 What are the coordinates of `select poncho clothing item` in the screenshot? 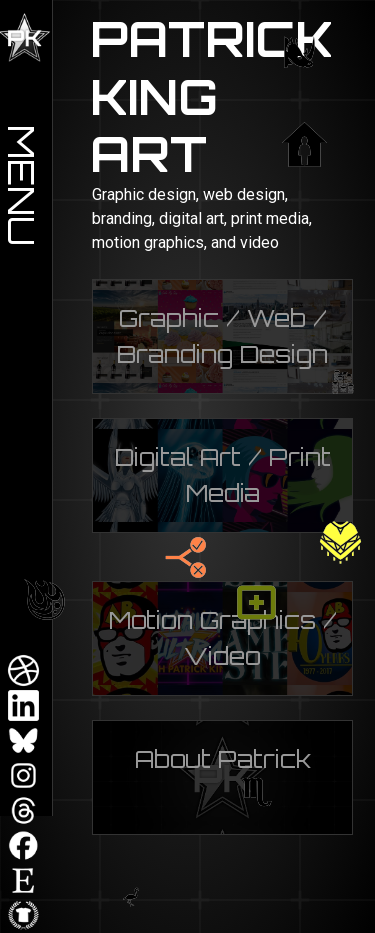 It's located at (340, 542).